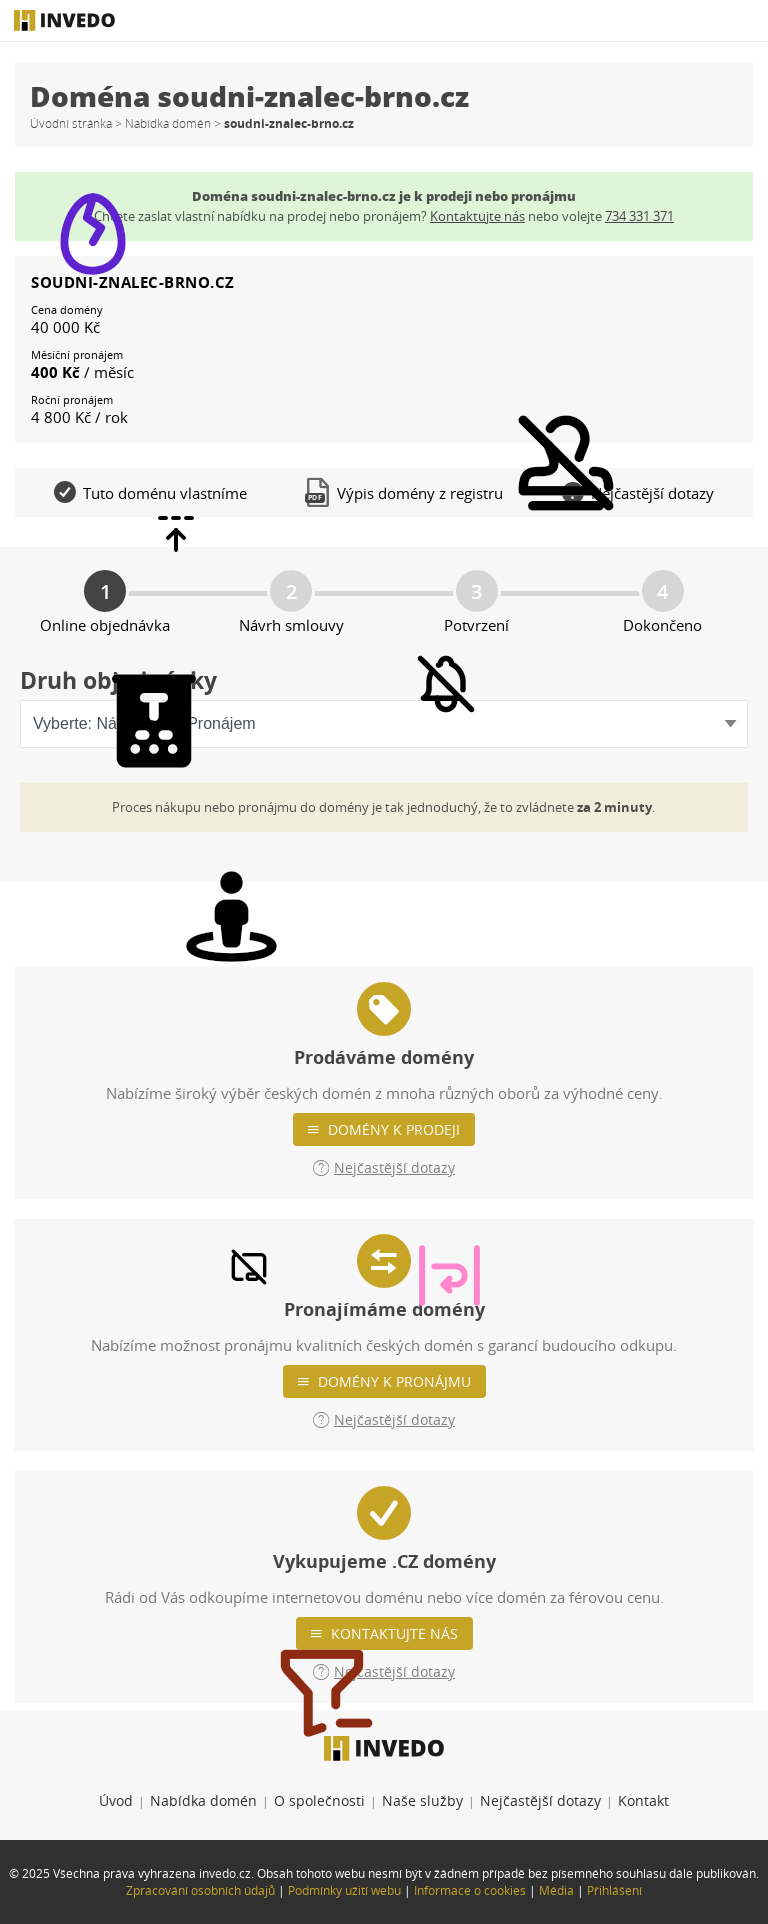  What do you see at coordinates (449, 1275) in the screenshot?
I see `wrap text to column width` at bounding box center [449, 1275].